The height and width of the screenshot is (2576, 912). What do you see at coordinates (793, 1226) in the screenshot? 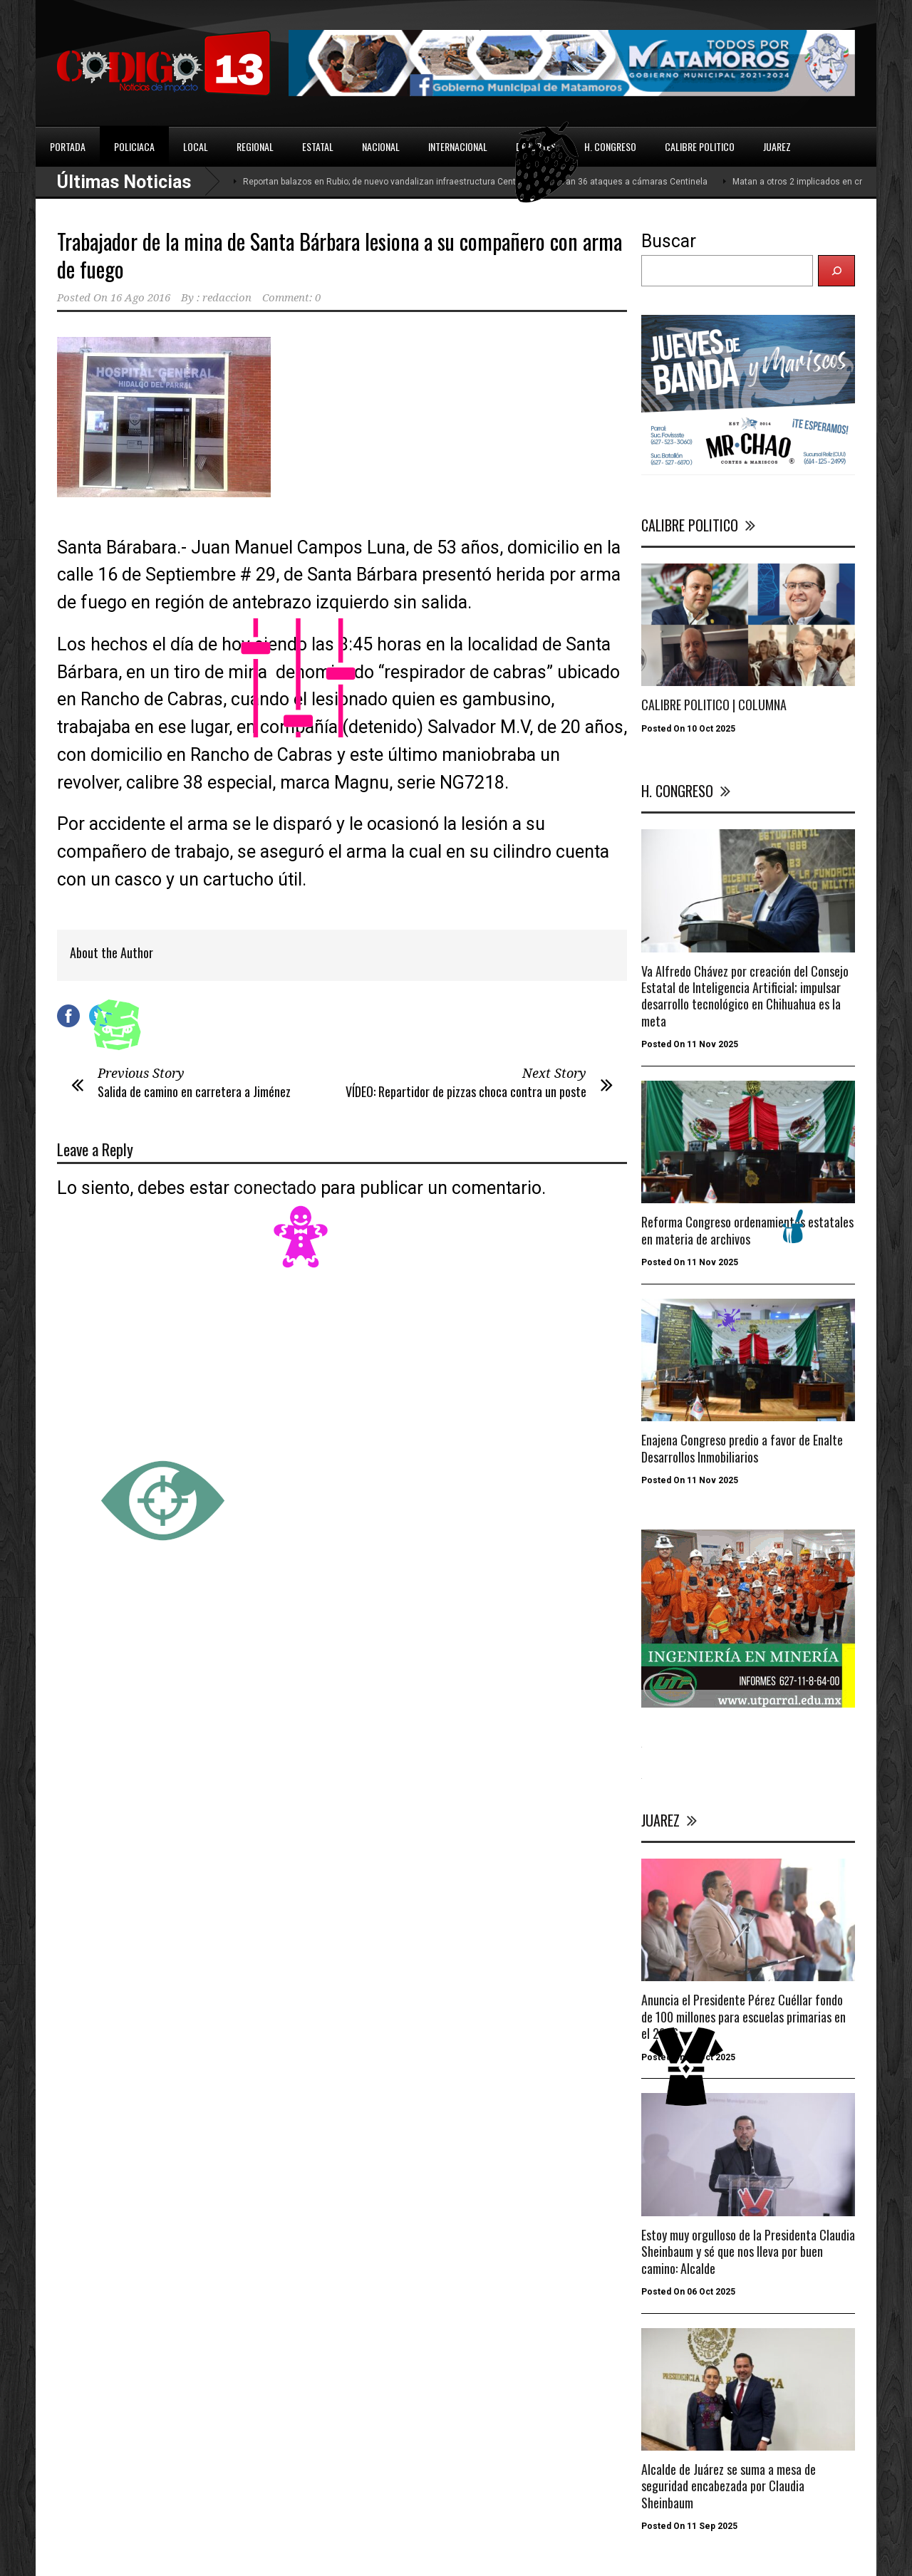
I see `access honey or sweet reward items` at bounding box center [793, 1226].